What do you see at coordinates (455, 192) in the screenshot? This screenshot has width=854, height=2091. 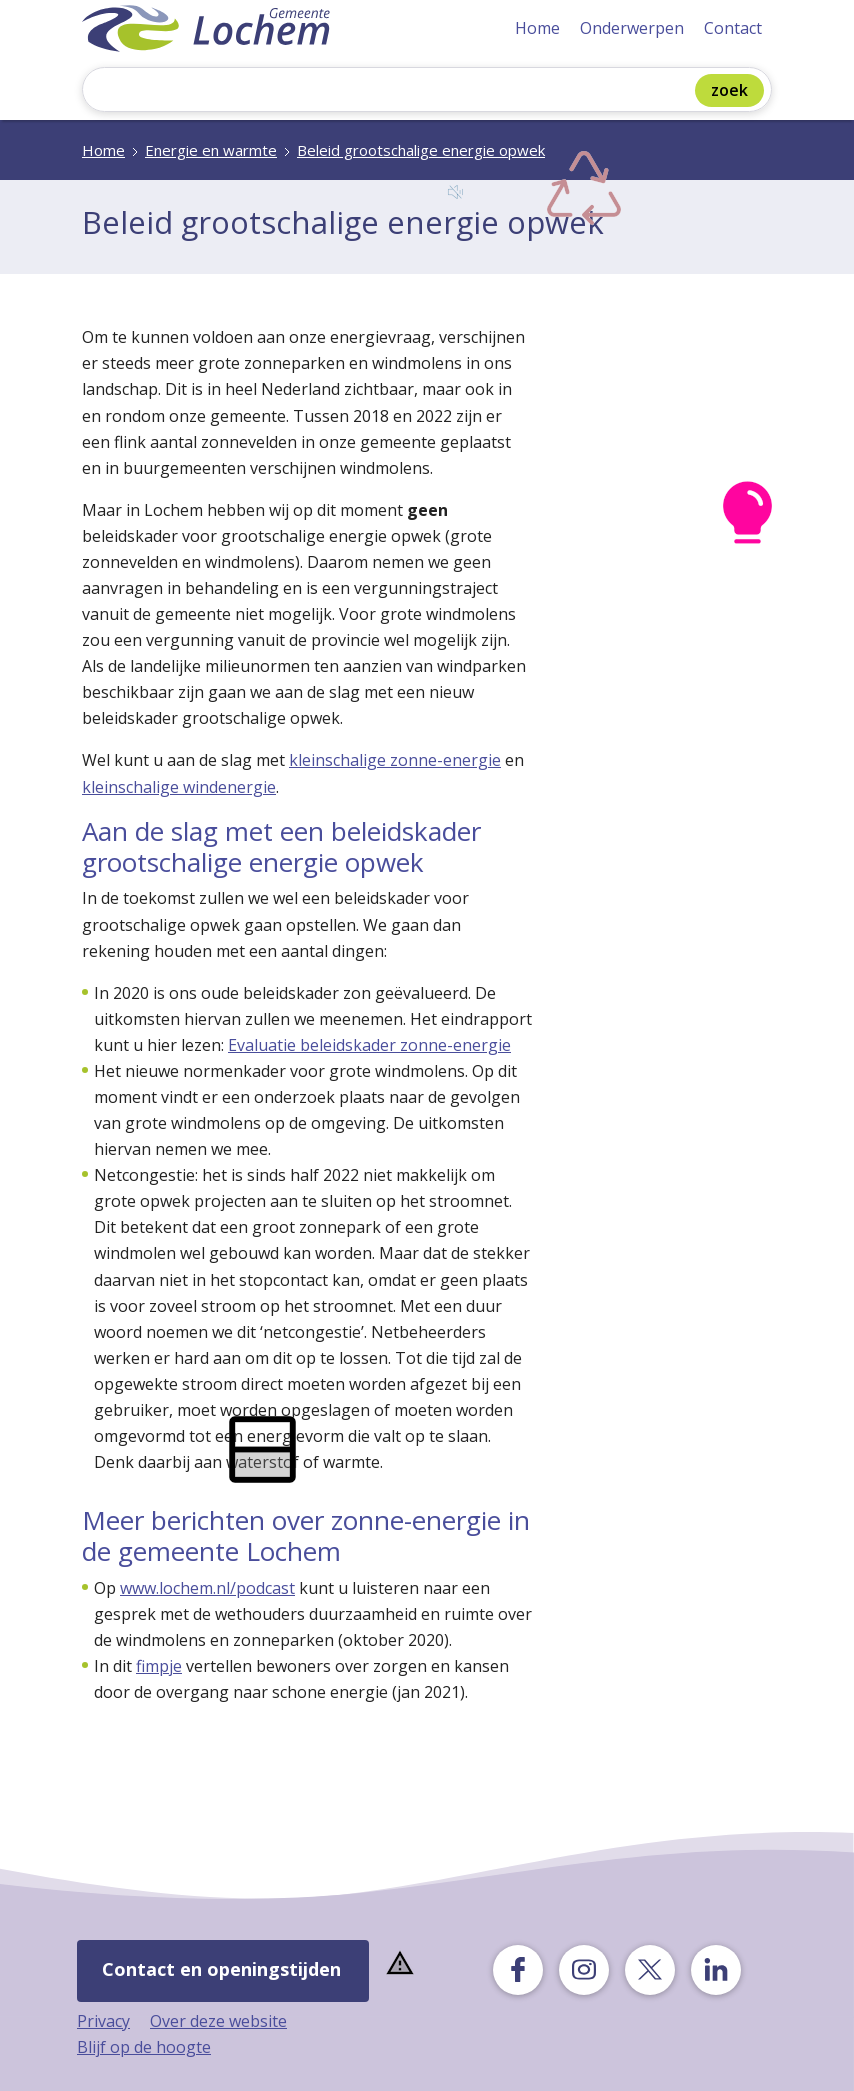 I see `mute audio or sound` at bounding box center [455, 192].